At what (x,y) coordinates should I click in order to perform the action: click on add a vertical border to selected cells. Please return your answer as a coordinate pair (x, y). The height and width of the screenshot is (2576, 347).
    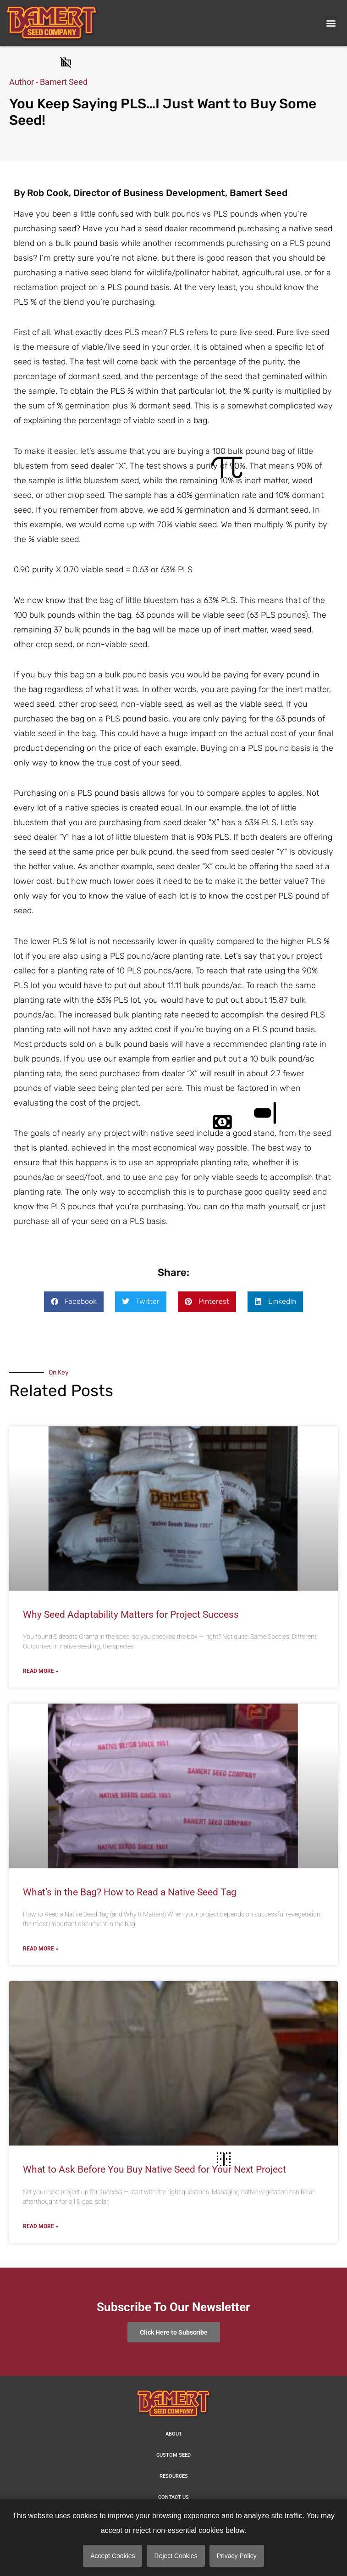
    Looking at the image, I should click on (224, 2159).